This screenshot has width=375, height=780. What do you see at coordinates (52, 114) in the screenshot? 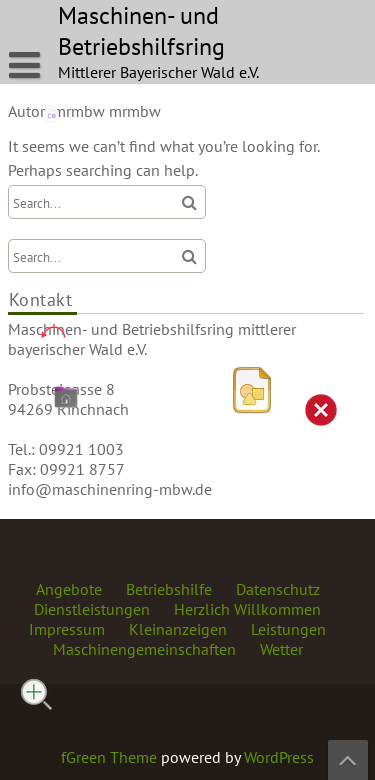
I see `a C# source code file` at bounding box center [52, 114].